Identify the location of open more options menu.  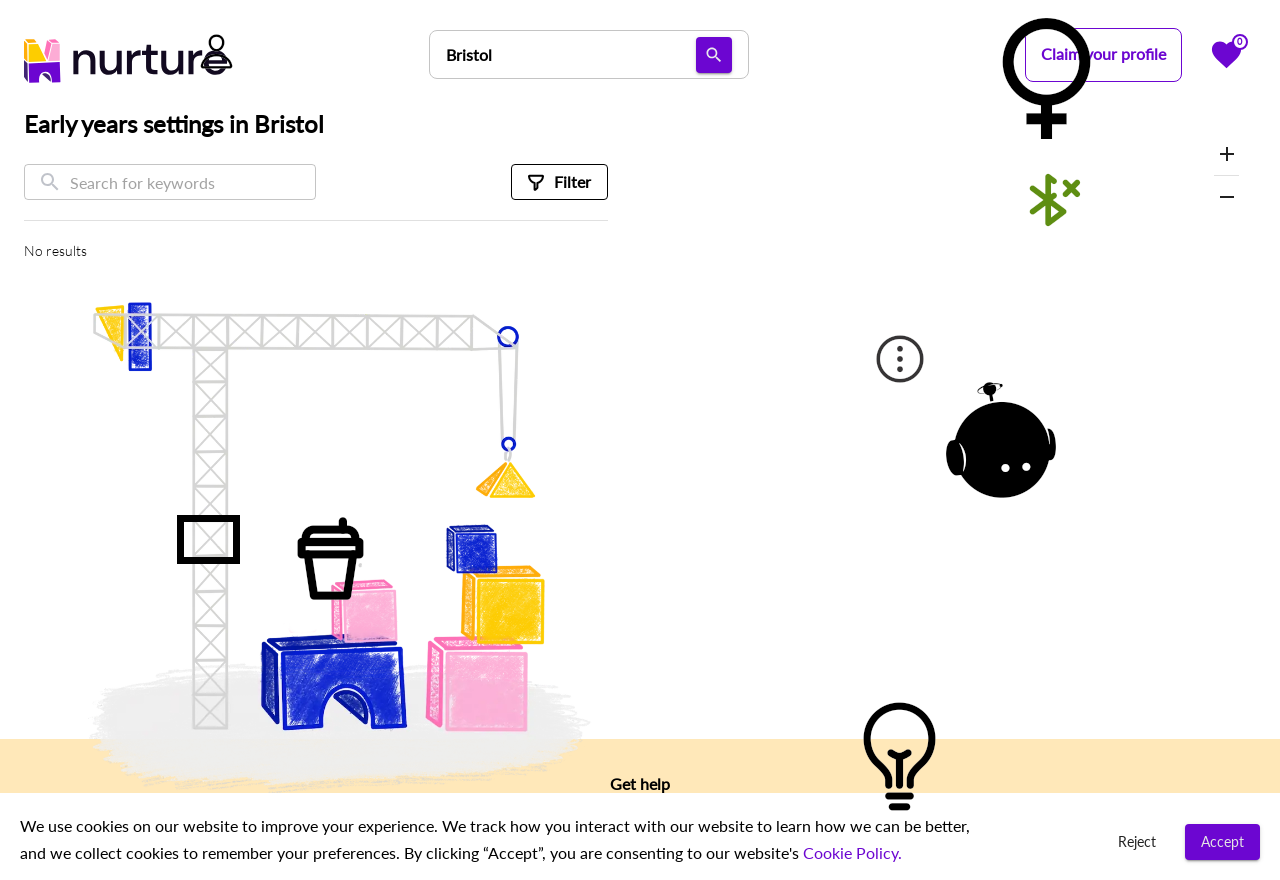
(900, 359).